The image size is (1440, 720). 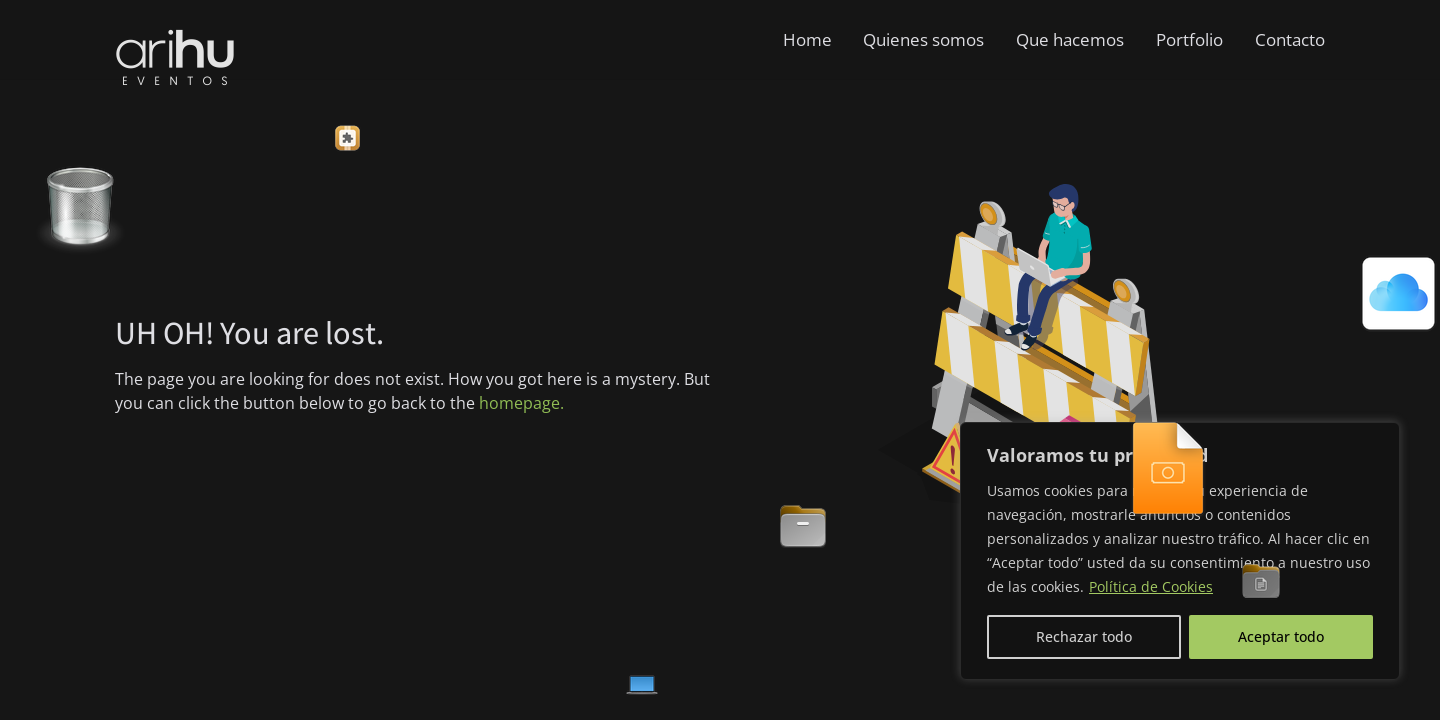 What do you see at coordinates (1168, 470) in the screenshot?
I see `a sketchbook or graphics file` at bounding box center [1168, 470].